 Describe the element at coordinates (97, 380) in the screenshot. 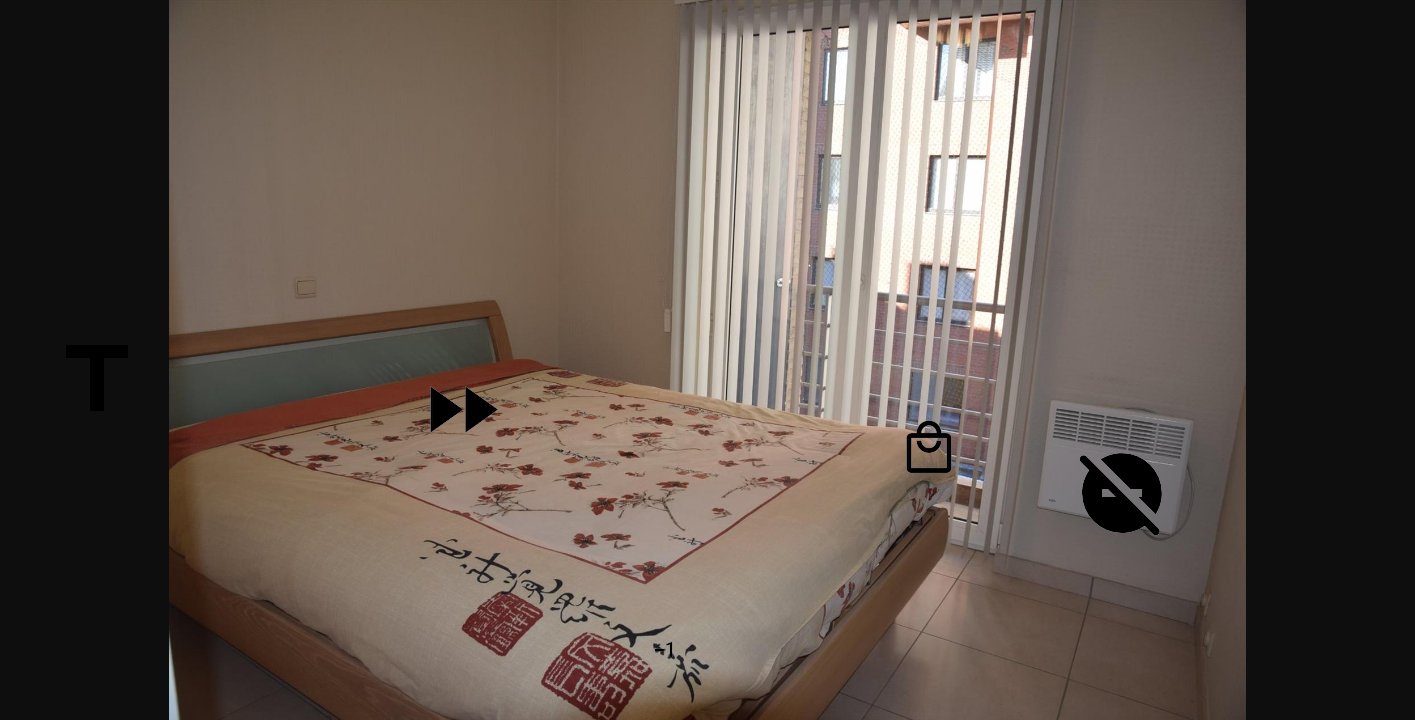

I see `add a title or heading to your document` at that location.